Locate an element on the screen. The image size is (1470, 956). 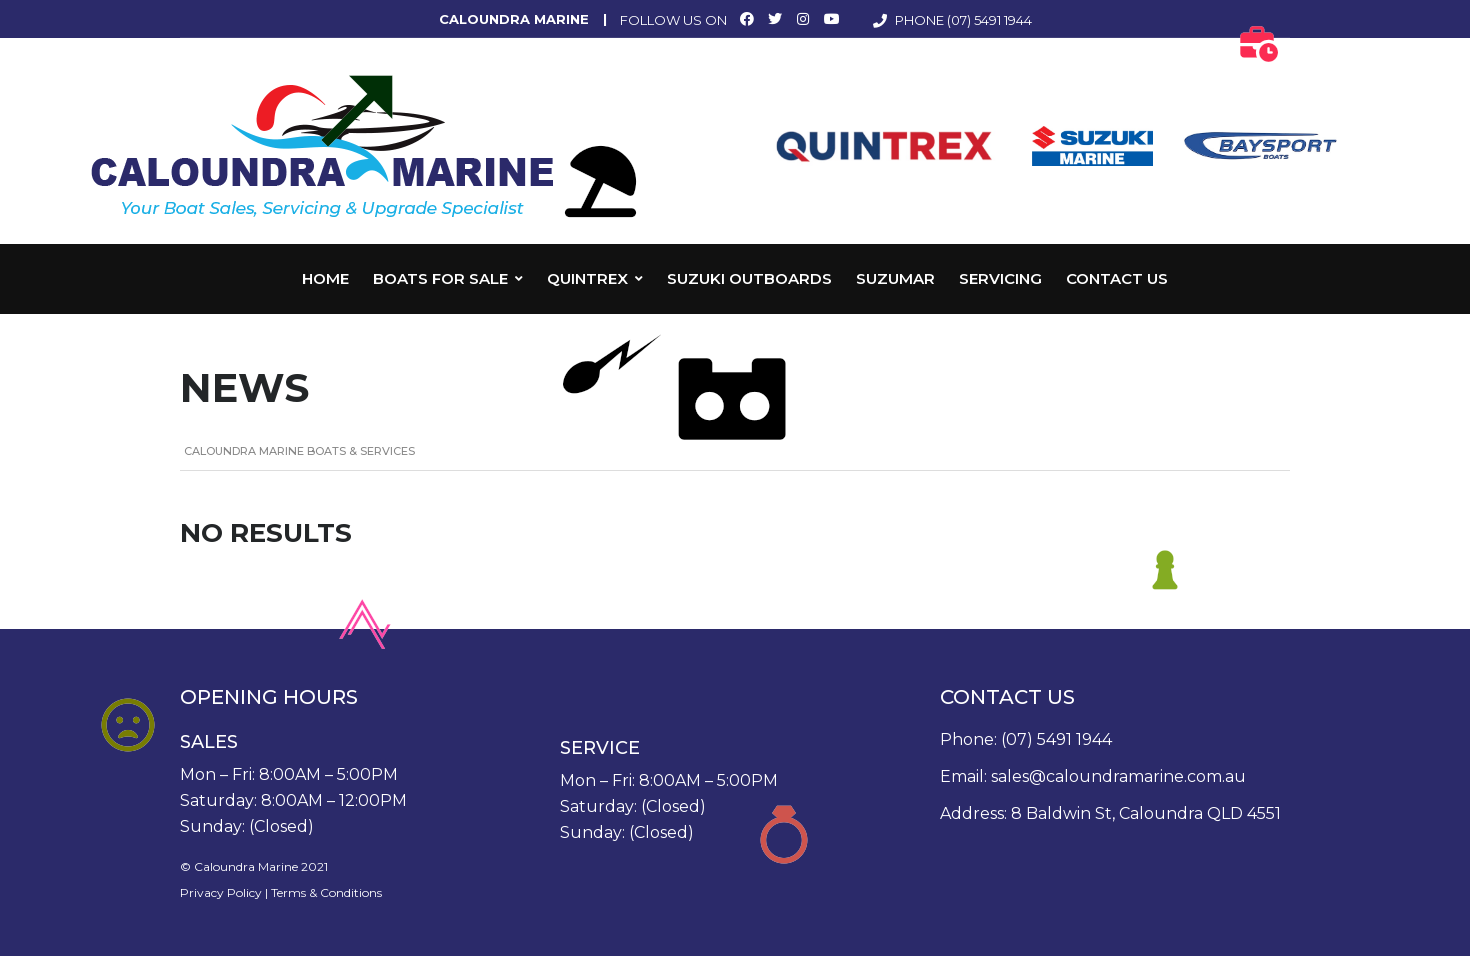
play chess or access chess game is located at coordinates (1165, 571).